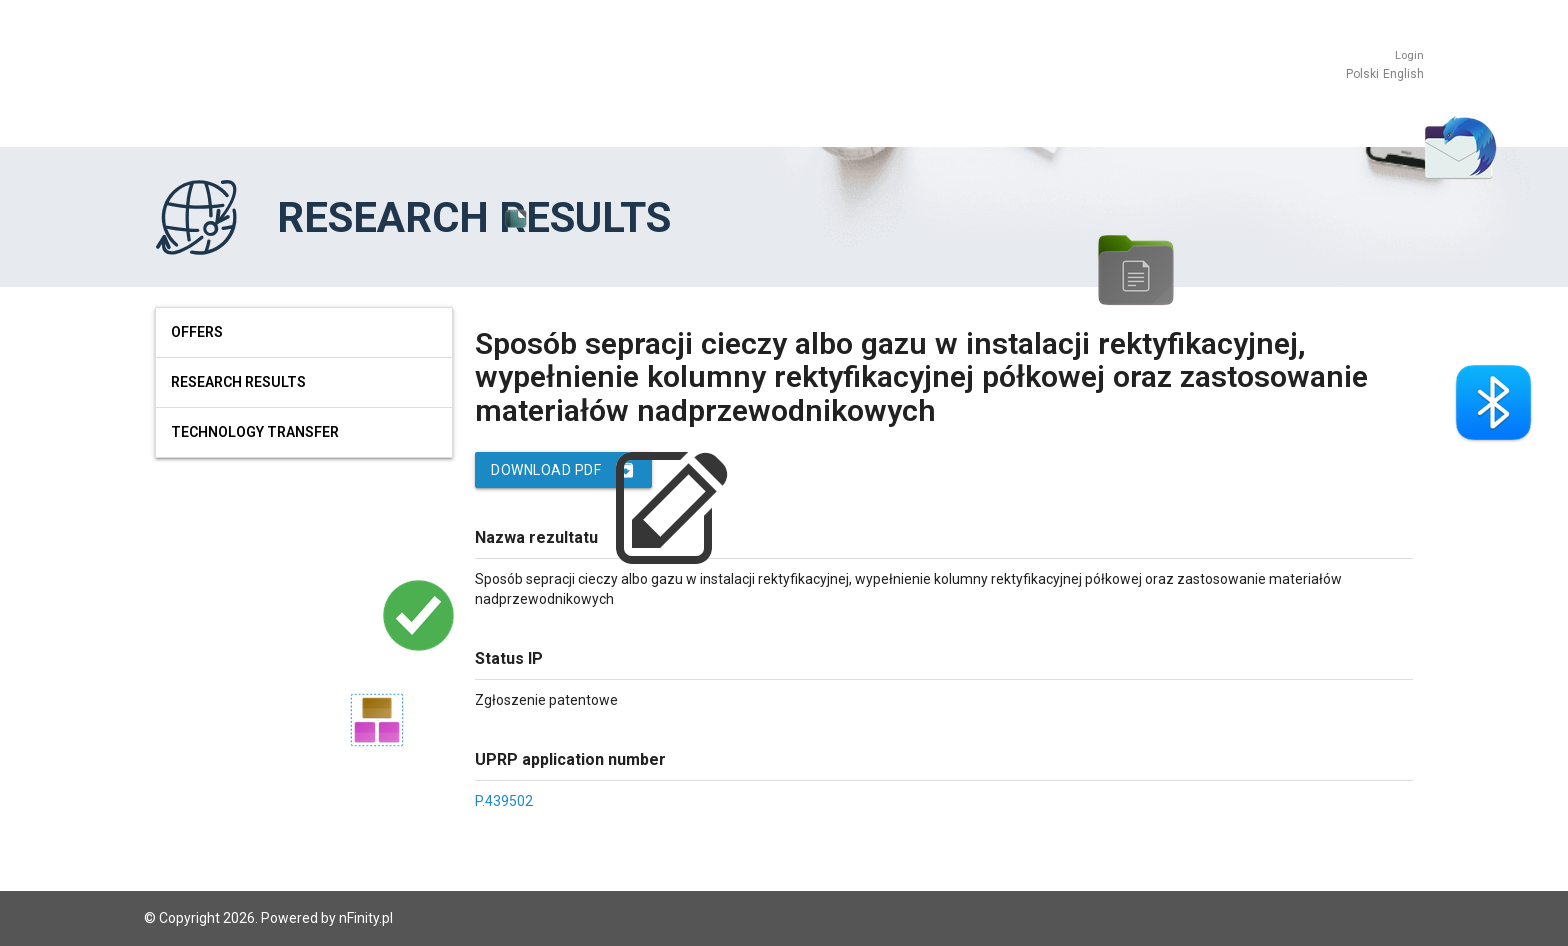 The height and width of the screenshot is (946, 1568). Describe the element at coordinates (1493, 402) in the screenshot. I see `transfer files wirelessly via bluetooth` at that location.